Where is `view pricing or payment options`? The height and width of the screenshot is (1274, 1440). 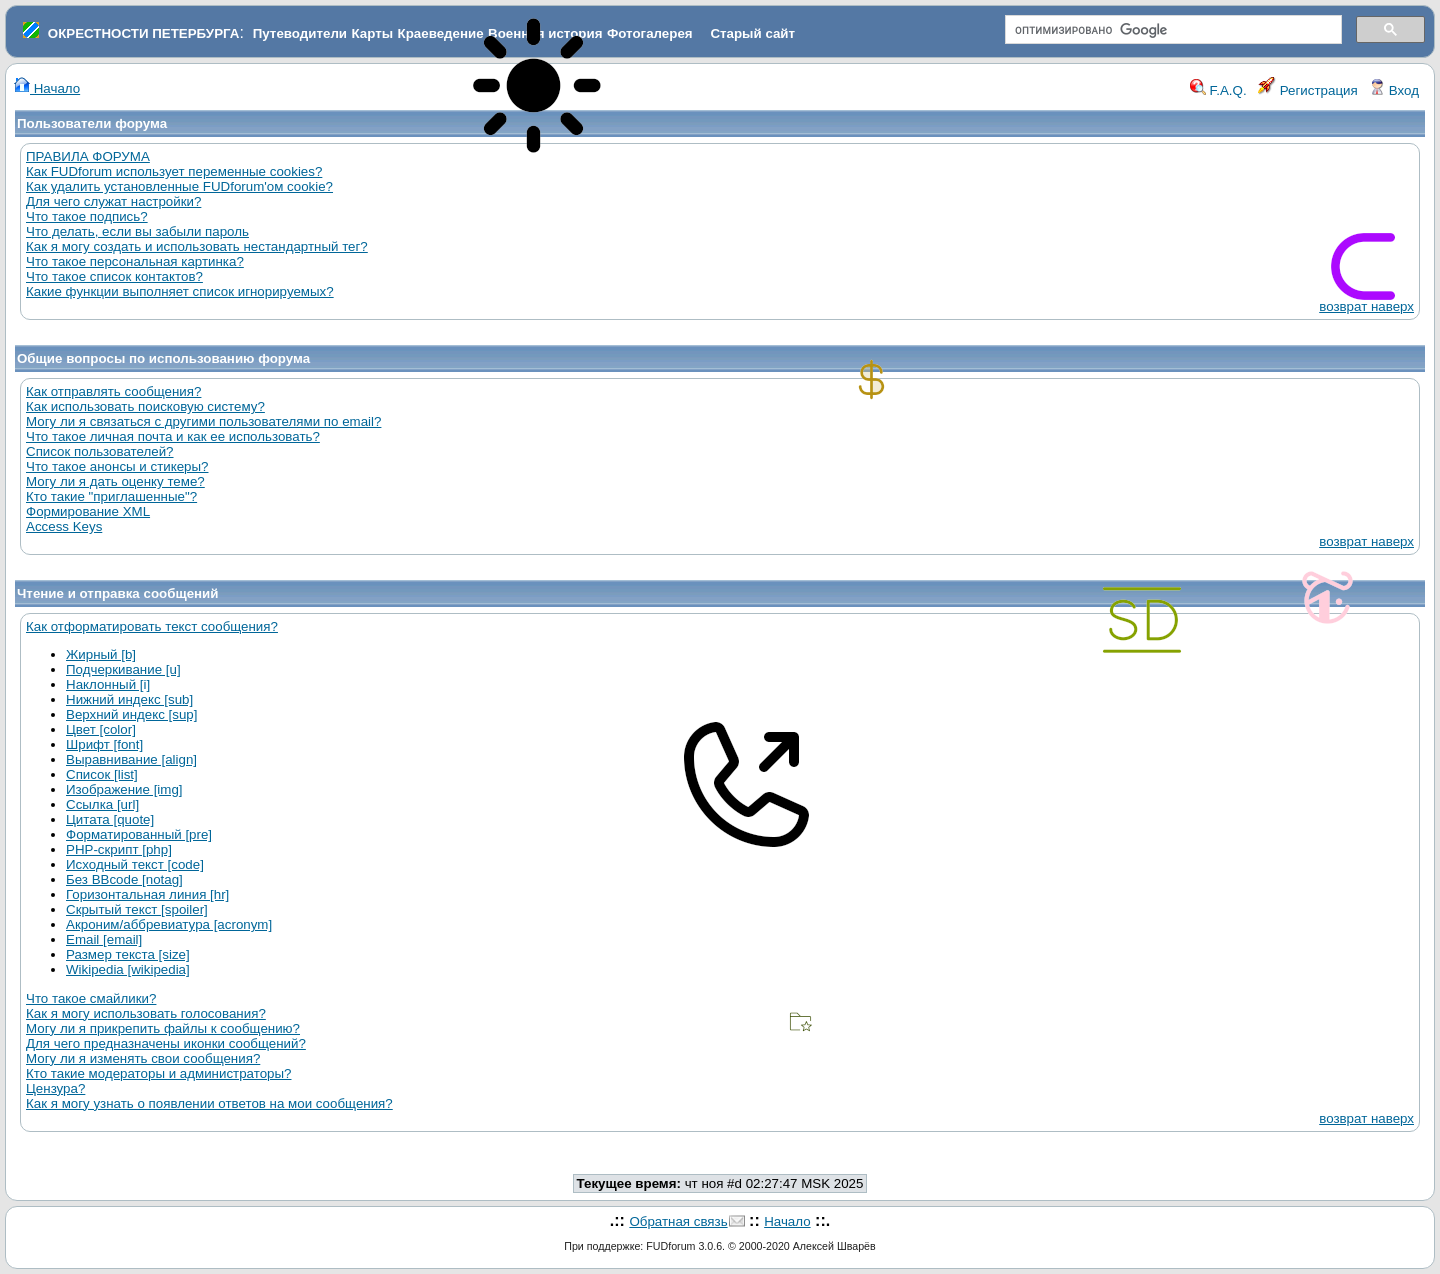
view pricing or payment options is located at coordinates (871, 379).